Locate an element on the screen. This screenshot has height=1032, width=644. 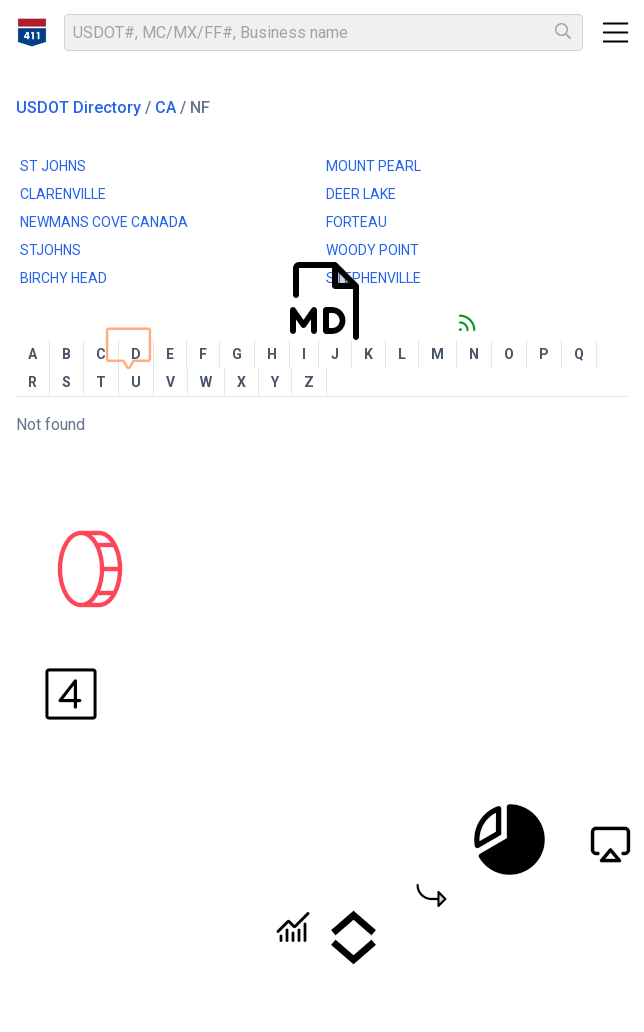
view analytics breakdown is located at coordinates (509, 839).